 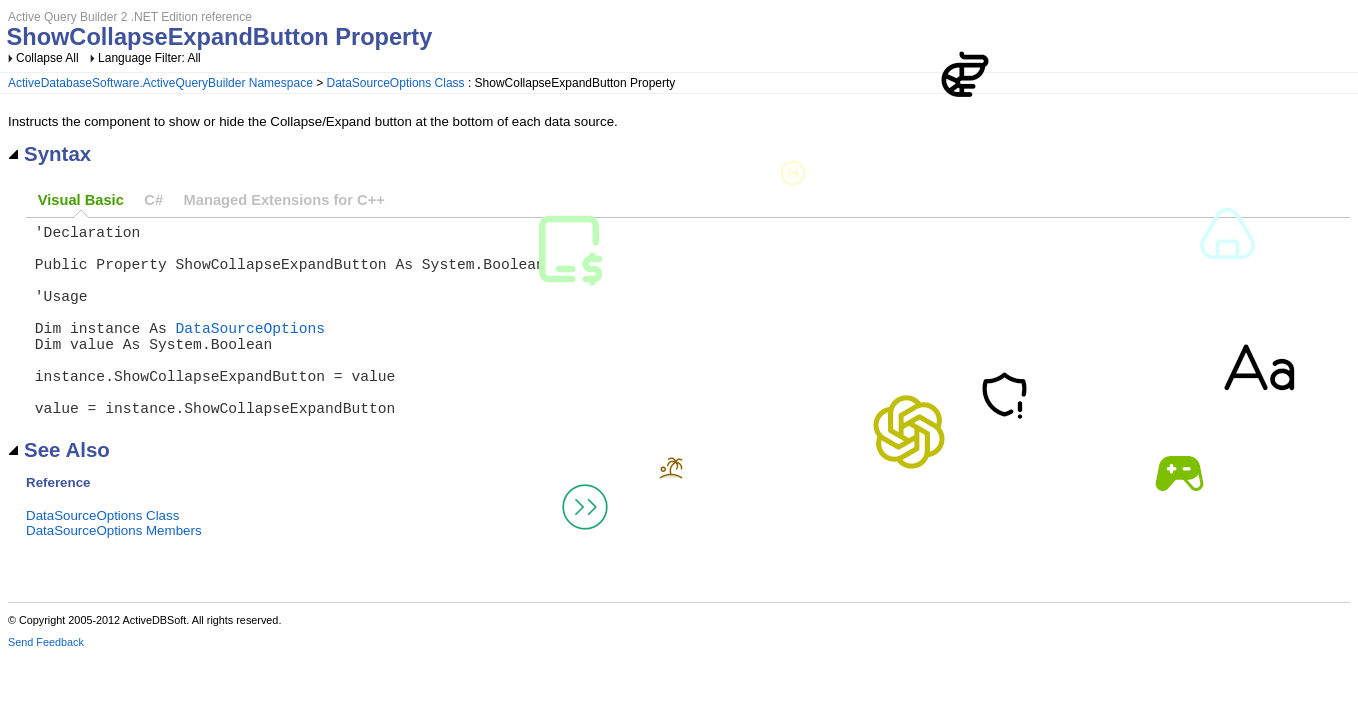 What do you see at coordinates (793, 173) in the screenshot?
I see `hospital or helipad location marker` at bounding box center [793, 173].